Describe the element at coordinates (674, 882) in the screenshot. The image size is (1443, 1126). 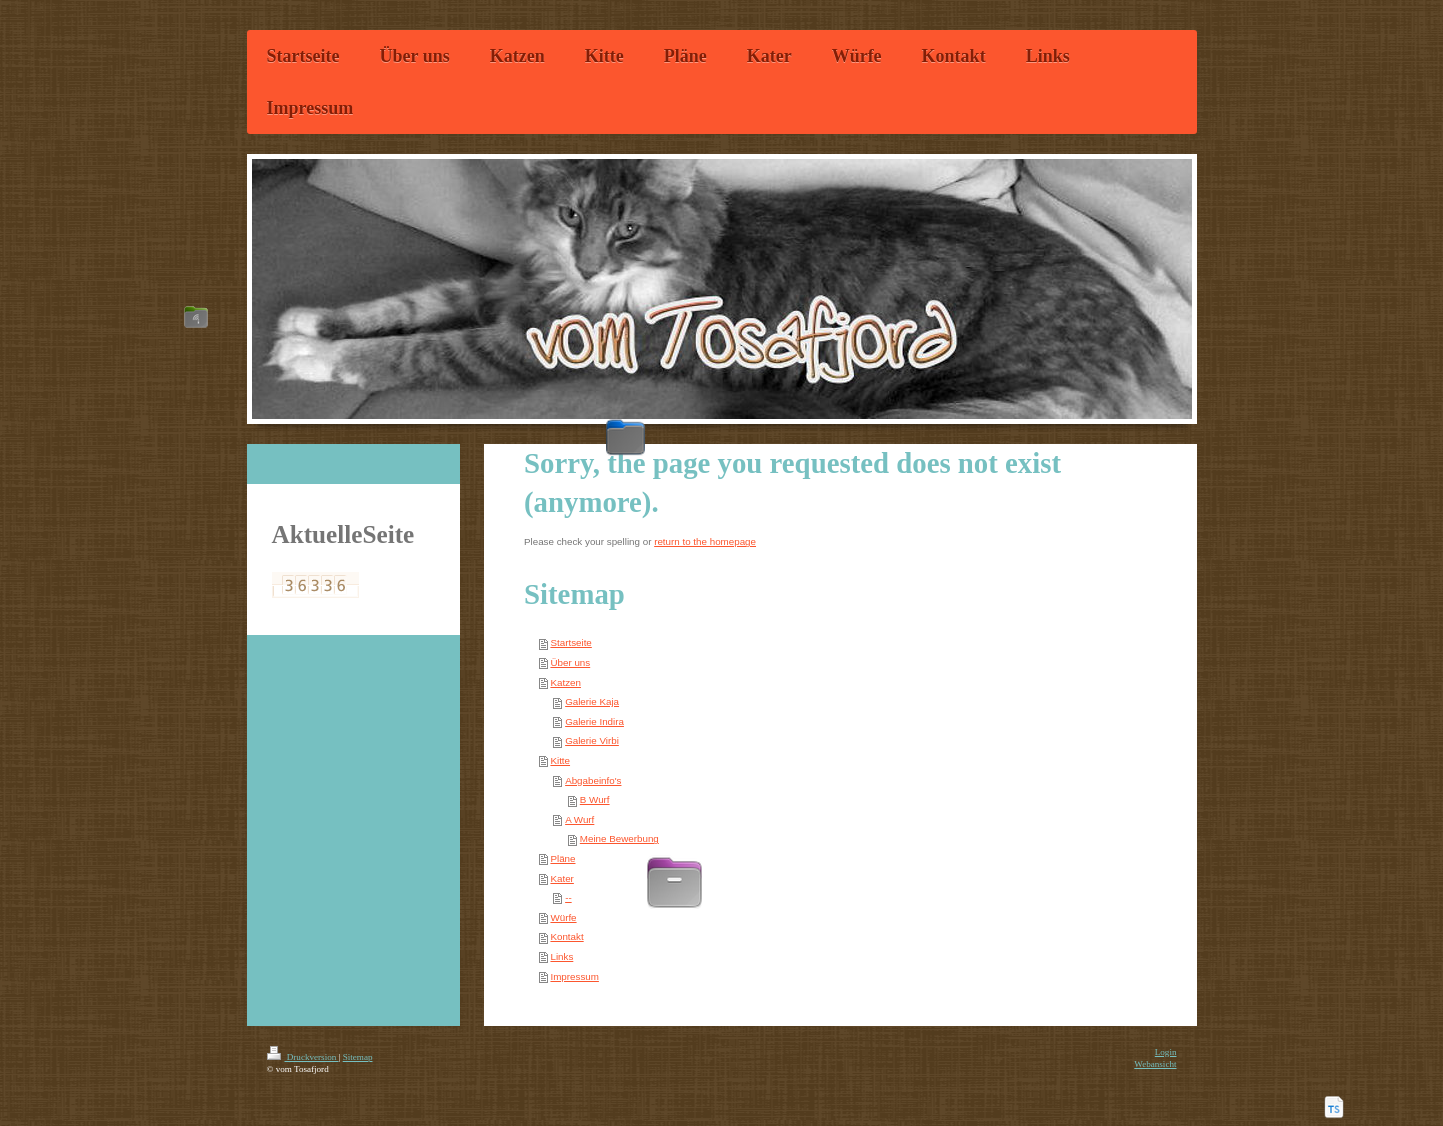
I see `open the file manager application` at that location.